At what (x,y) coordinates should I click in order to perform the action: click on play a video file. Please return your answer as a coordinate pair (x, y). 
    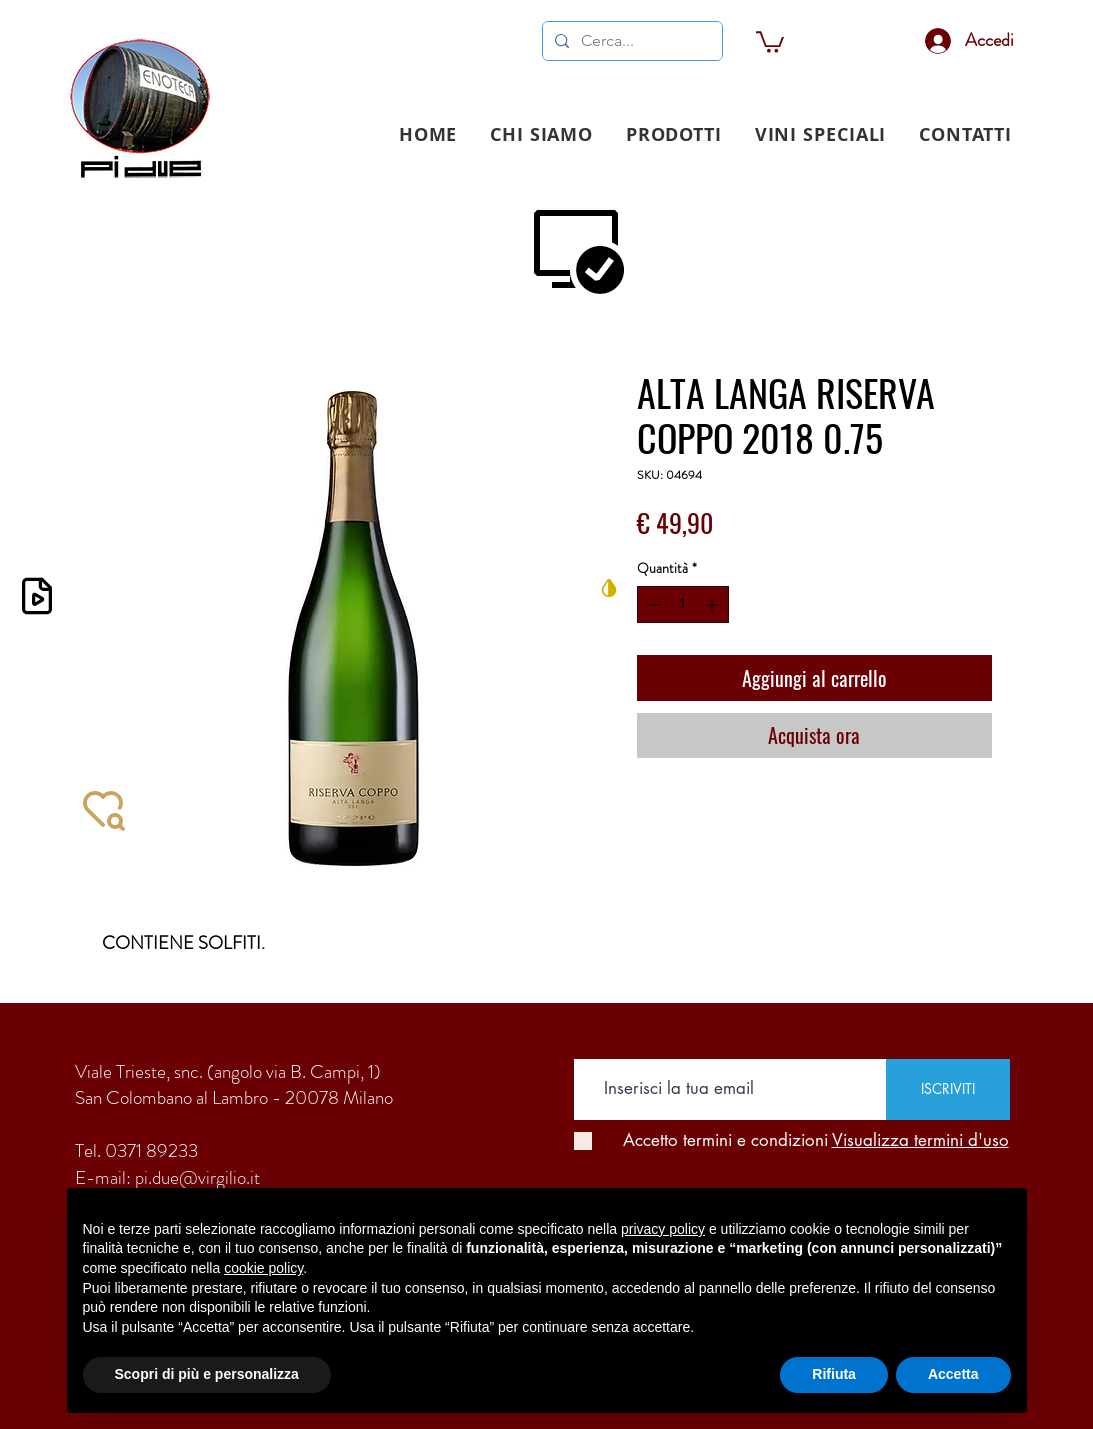
    Looking at the image, I should click on (37, 596).